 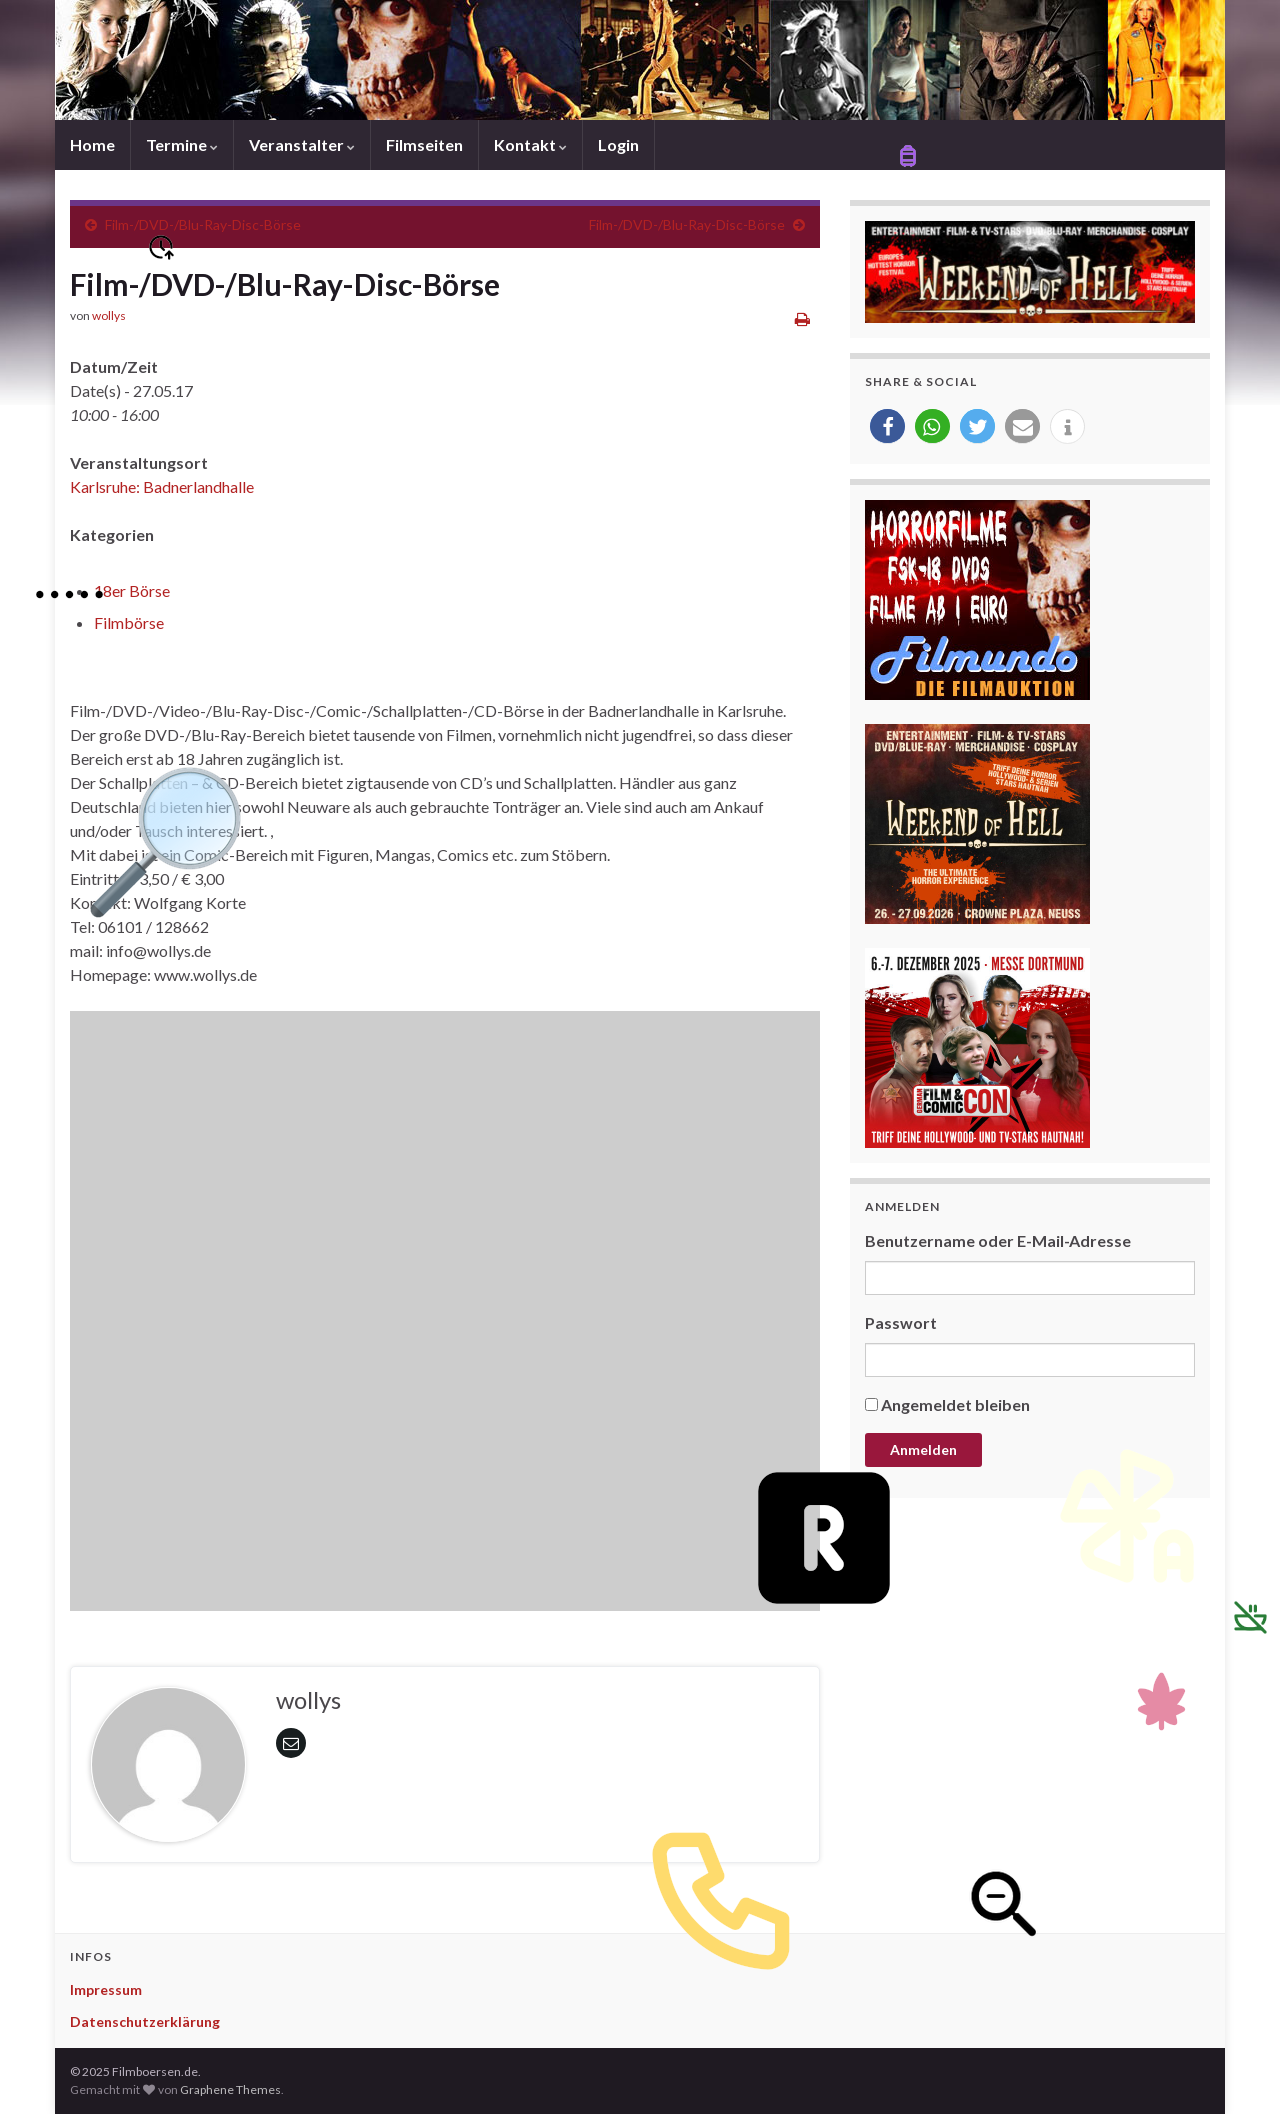 What do you see at coordinates (1127, 1516) in the screenshot?
I see `toggle automatic climate control fan` at bounding box center [1127, 1516].